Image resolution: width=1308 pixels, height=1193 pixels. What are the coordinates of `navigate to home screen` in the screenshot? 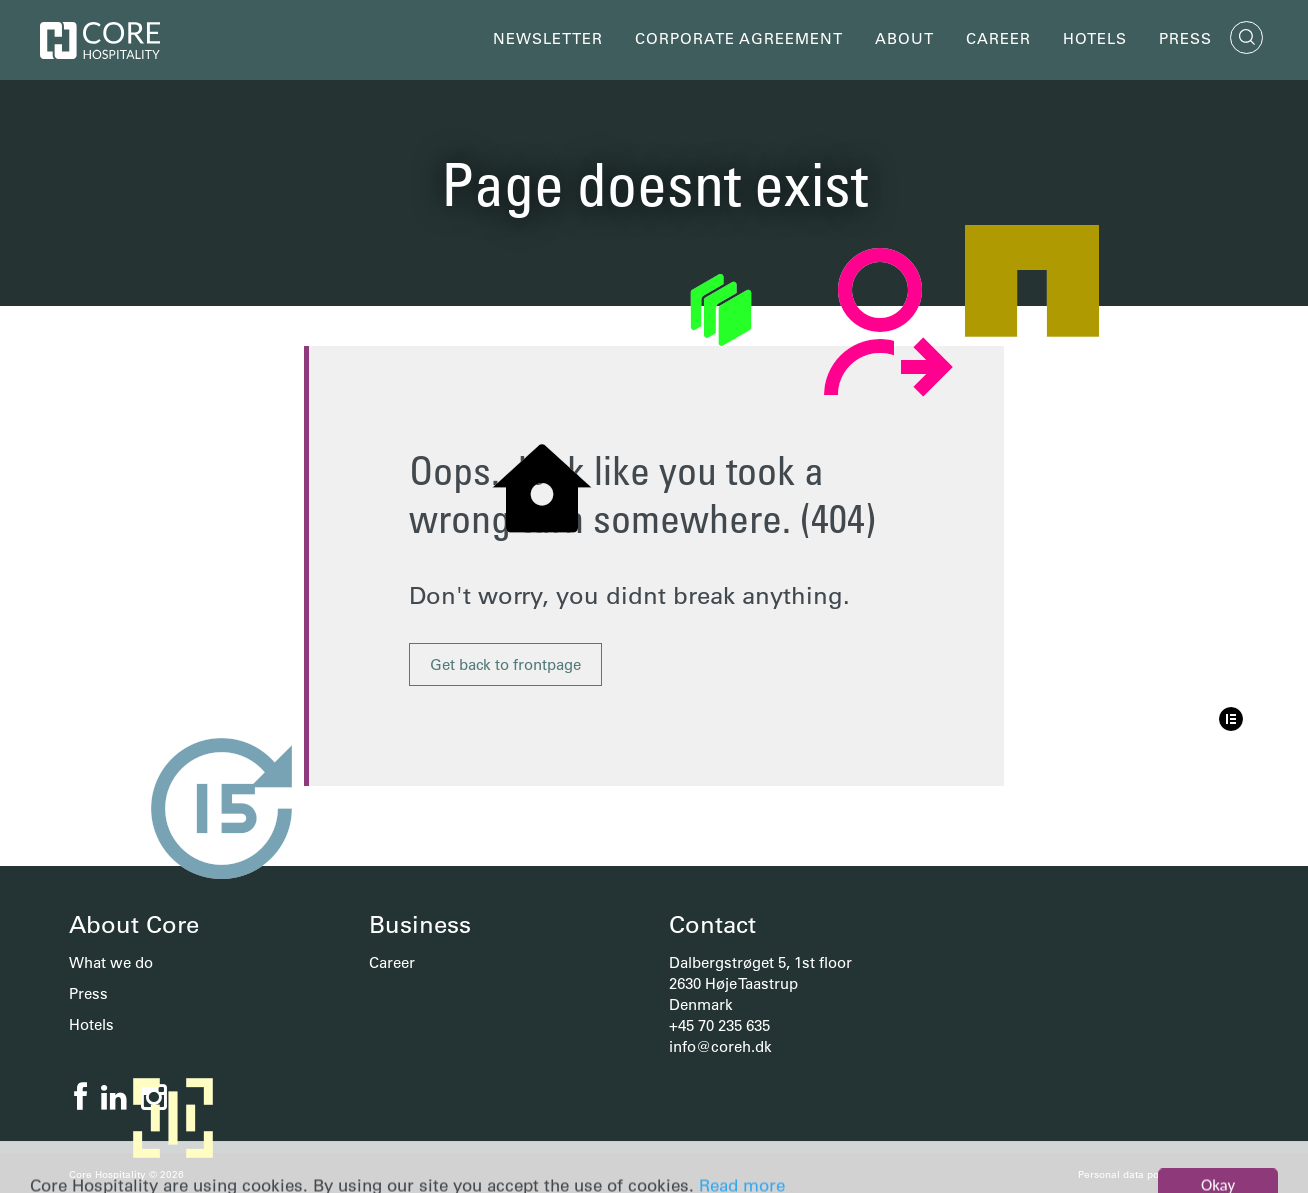 It's located at (542, 492).